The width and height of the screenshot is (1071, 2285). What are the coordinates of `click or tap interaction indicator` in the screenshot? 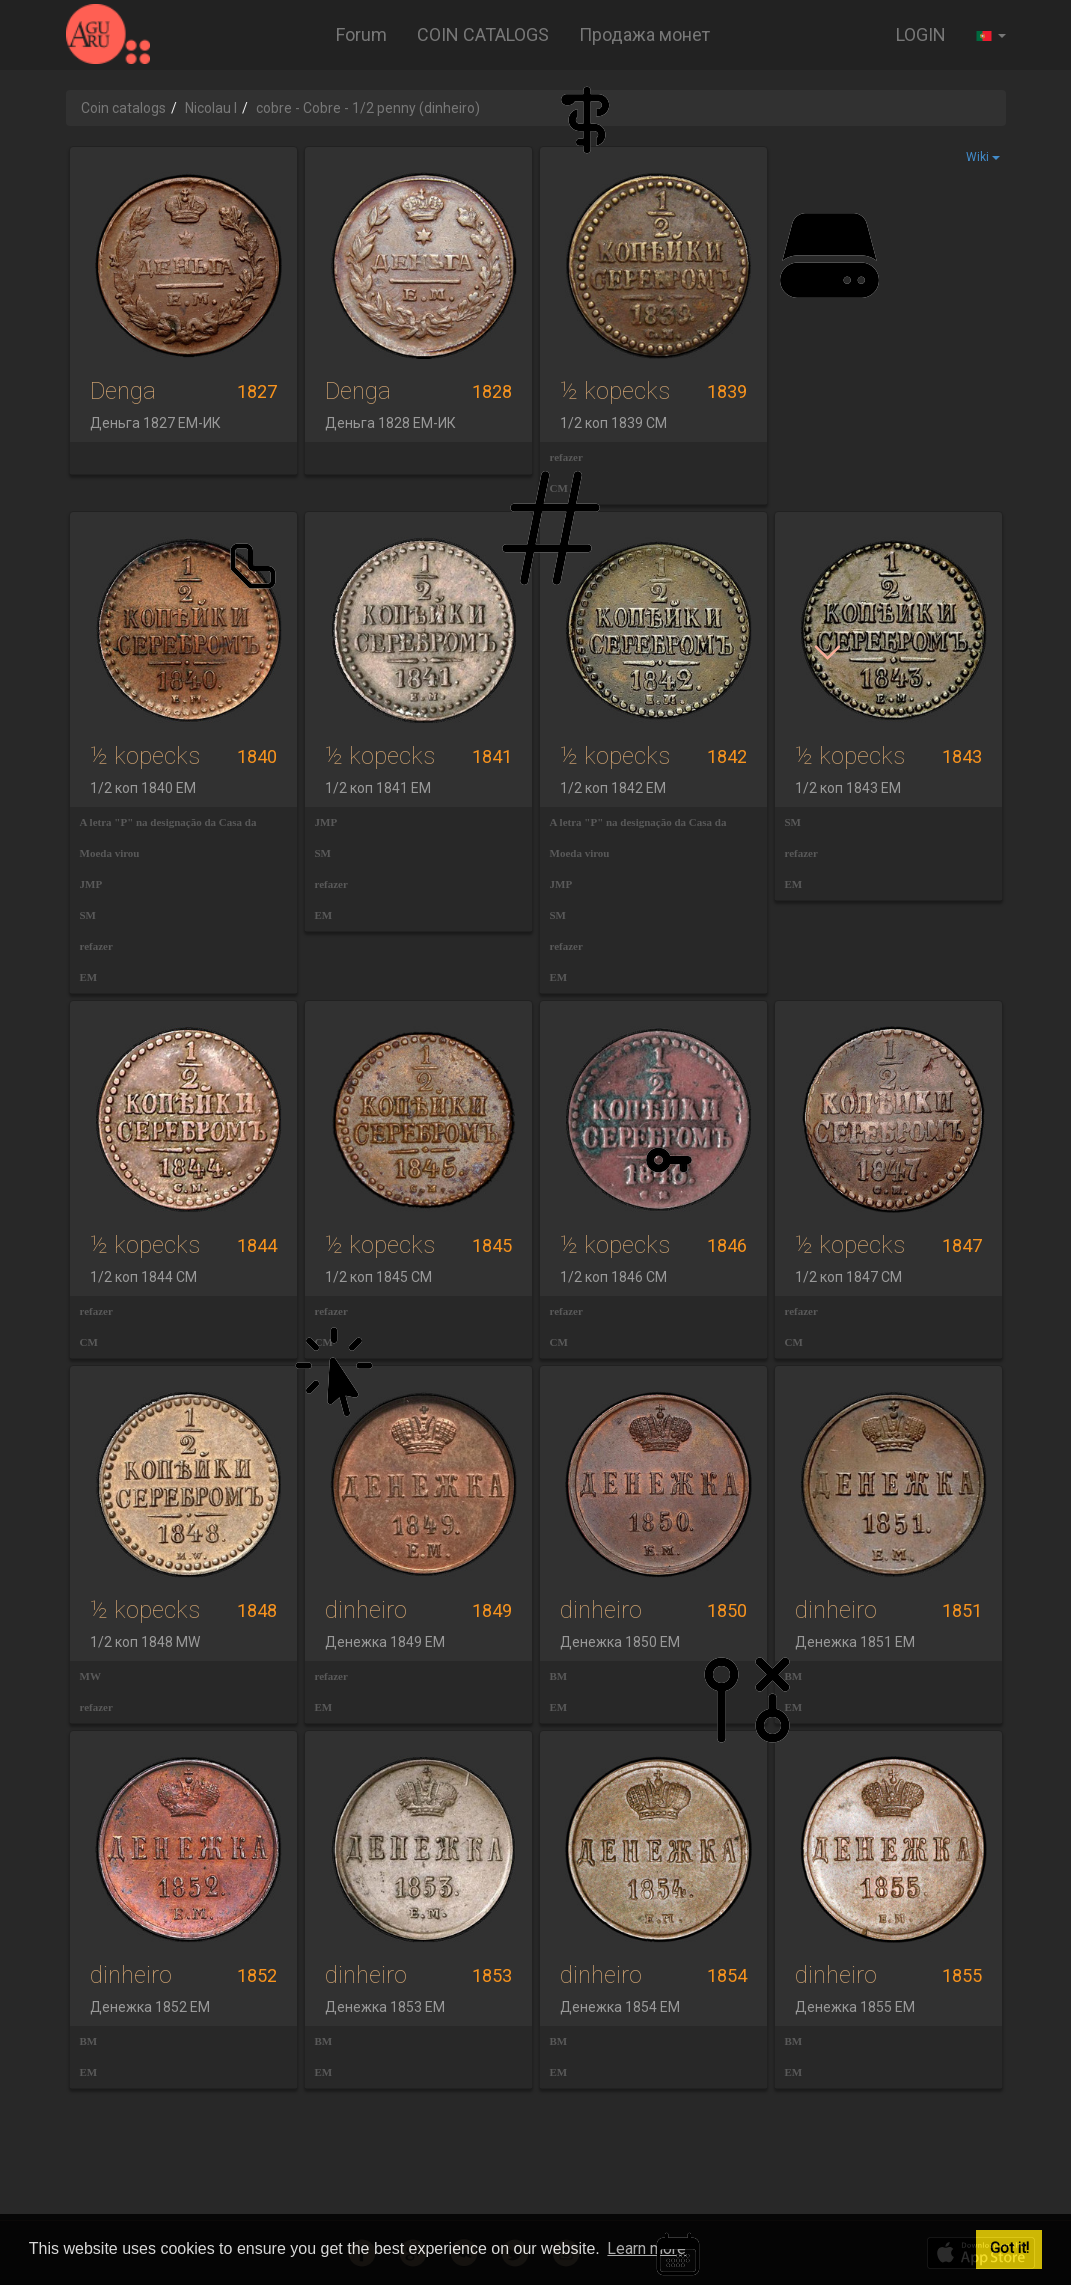 It's located at (334, 1372).